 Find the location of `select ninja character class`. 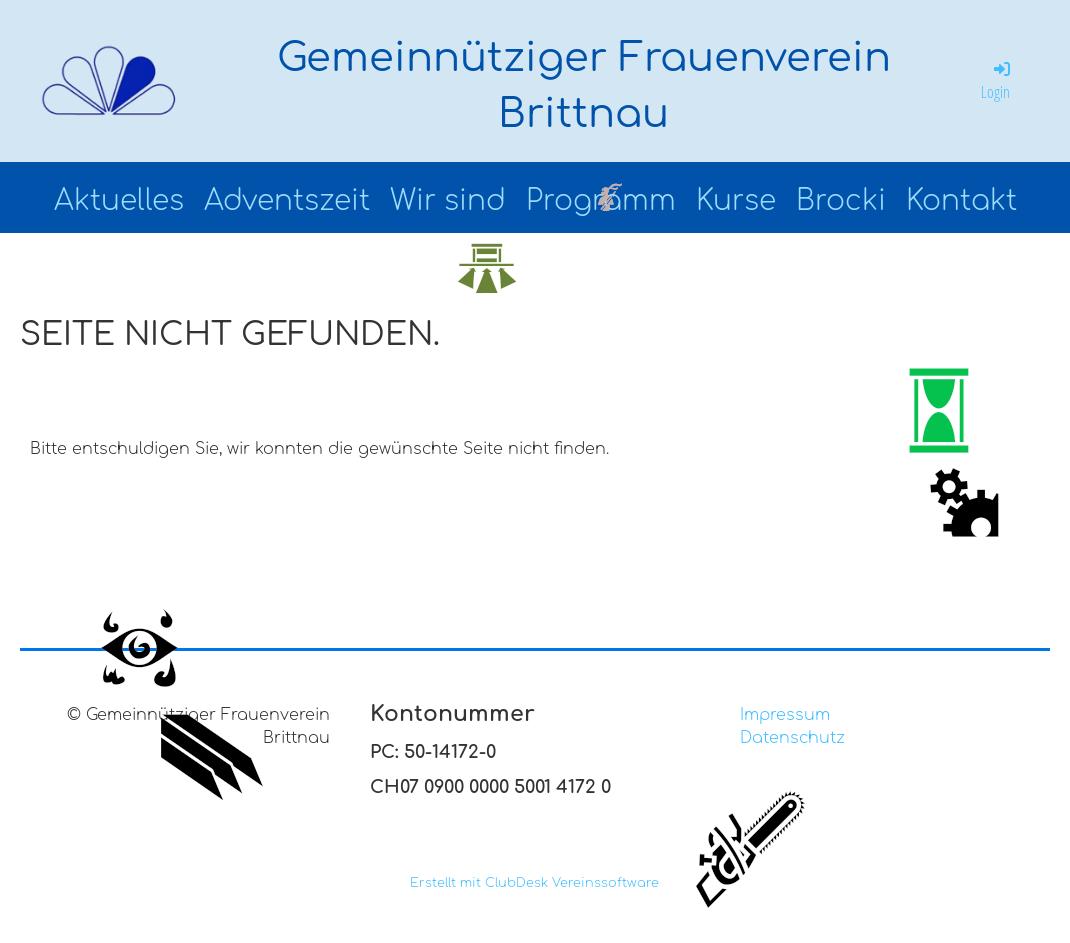

select ninja character class is located at coordinates (610, 197).